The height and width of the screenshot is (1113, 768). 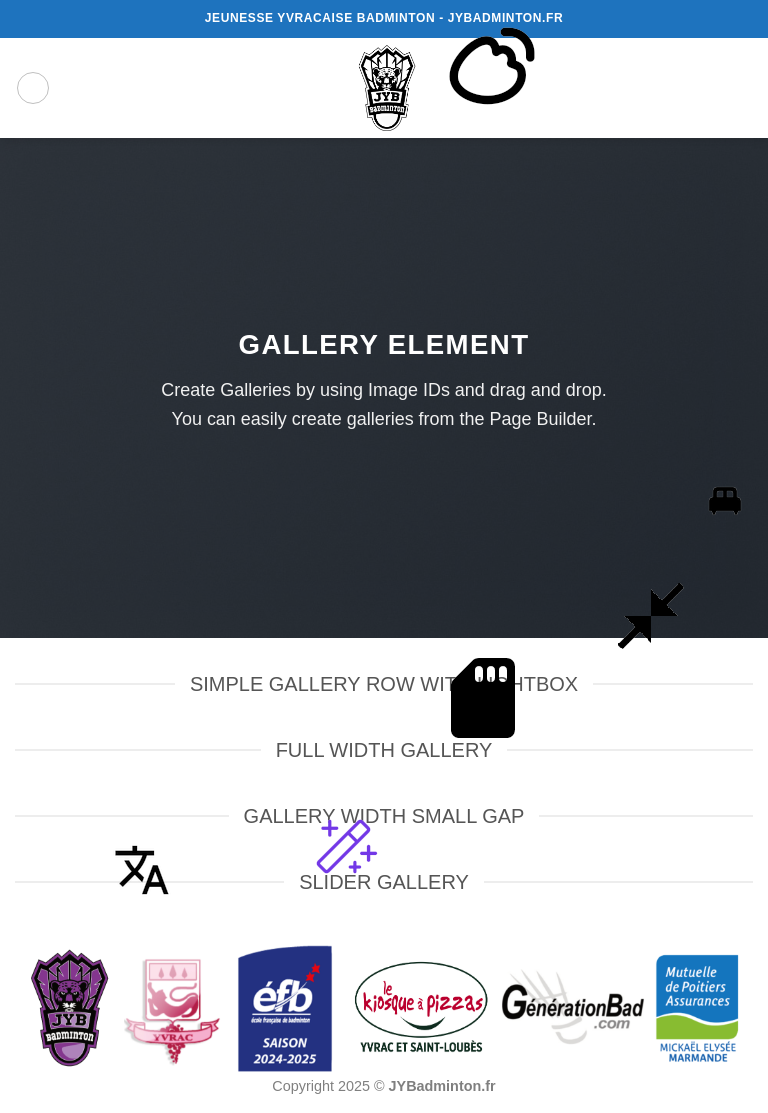 What do you see at coordinates (492, 66) in the screenshot?
I see `open weibo app` at bounding box center [492, 66].